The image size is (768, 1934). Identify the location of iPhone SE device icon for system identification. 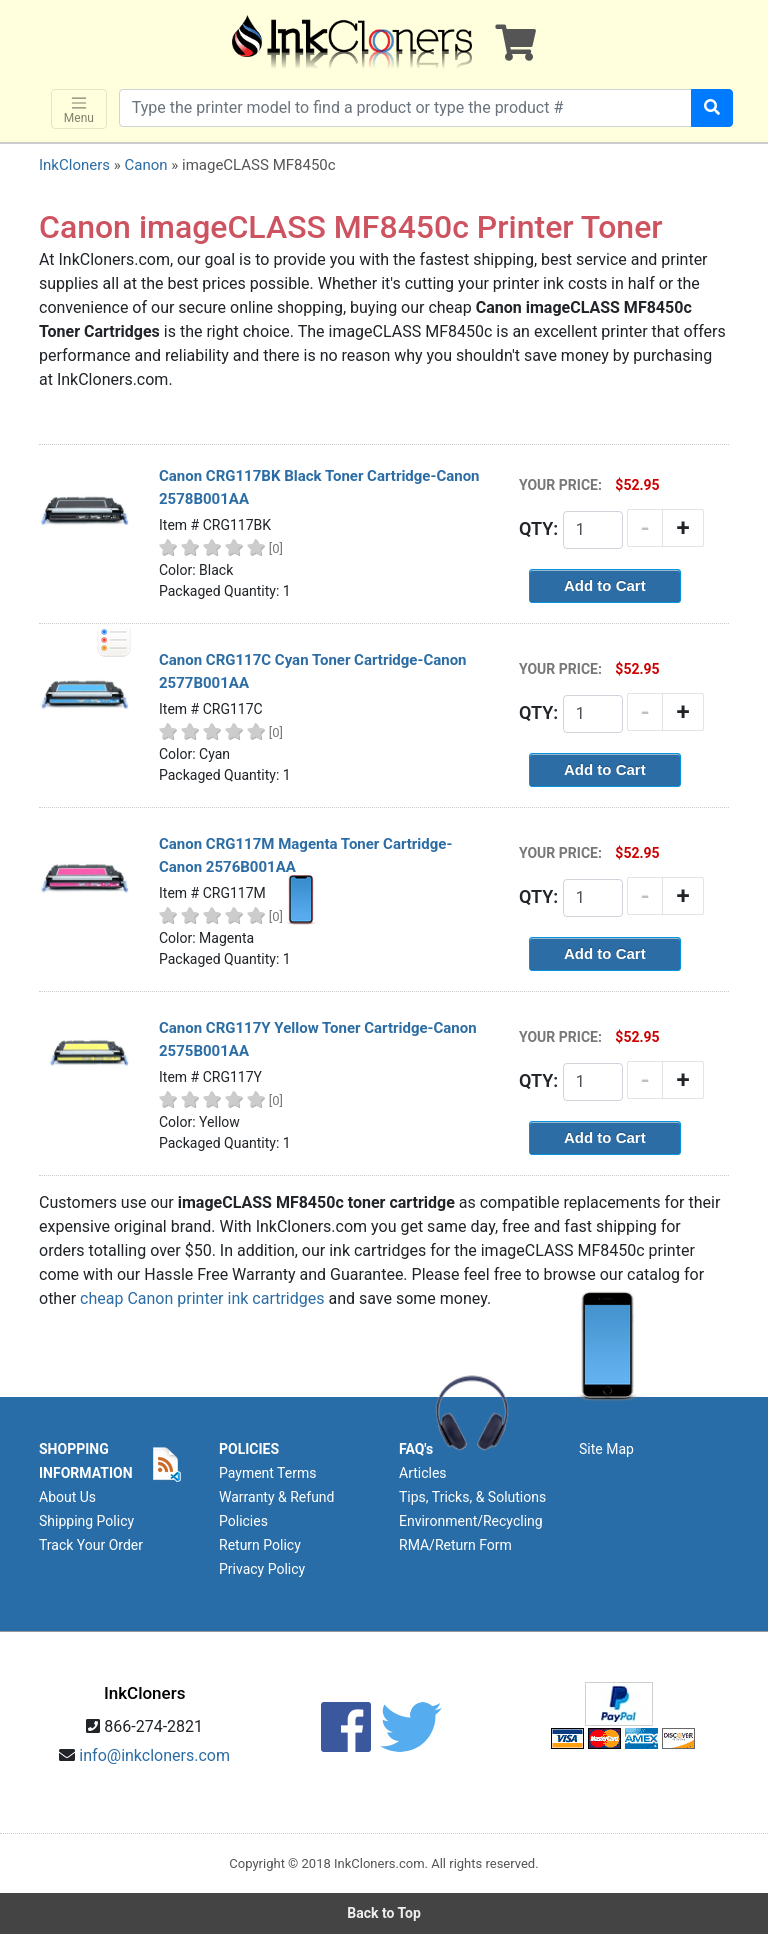
(607, 1346).